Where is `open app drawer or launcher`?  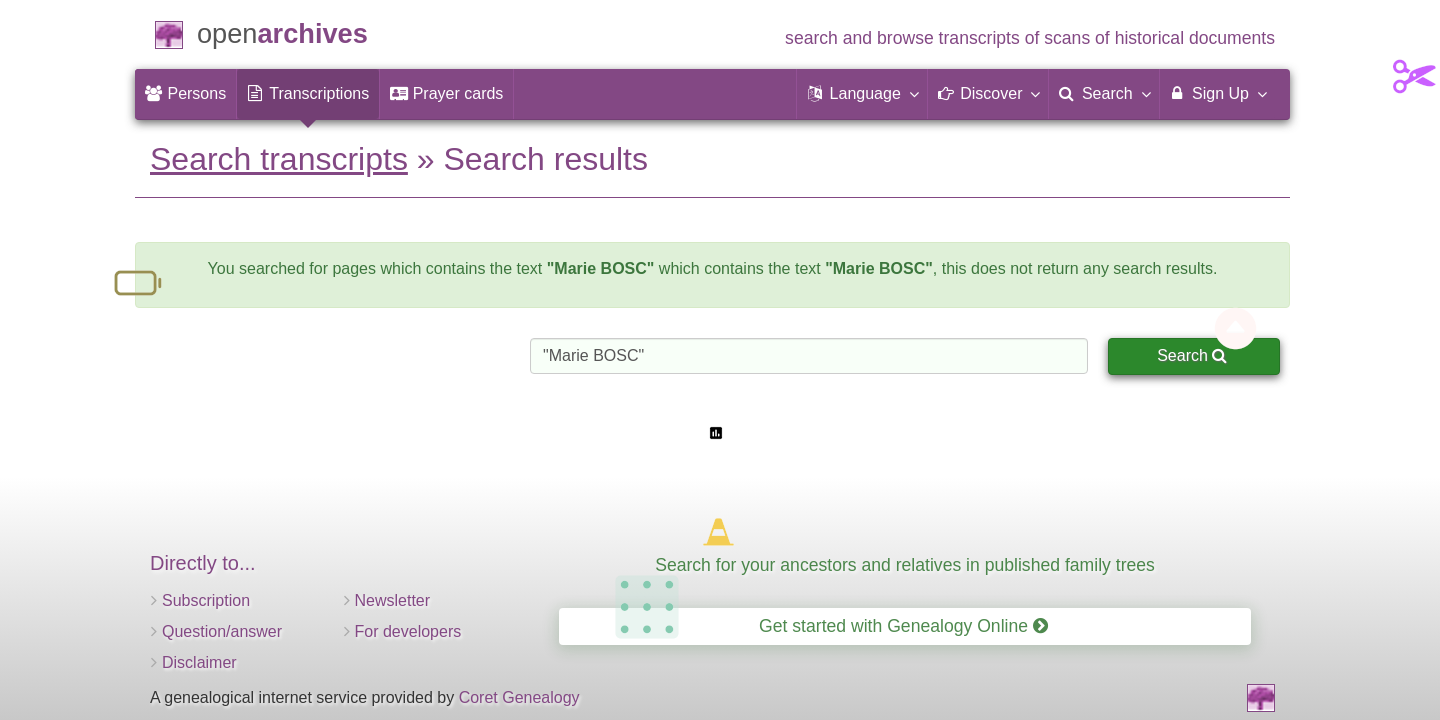 open app drawer or launcher is located at coordinates (647, 607).